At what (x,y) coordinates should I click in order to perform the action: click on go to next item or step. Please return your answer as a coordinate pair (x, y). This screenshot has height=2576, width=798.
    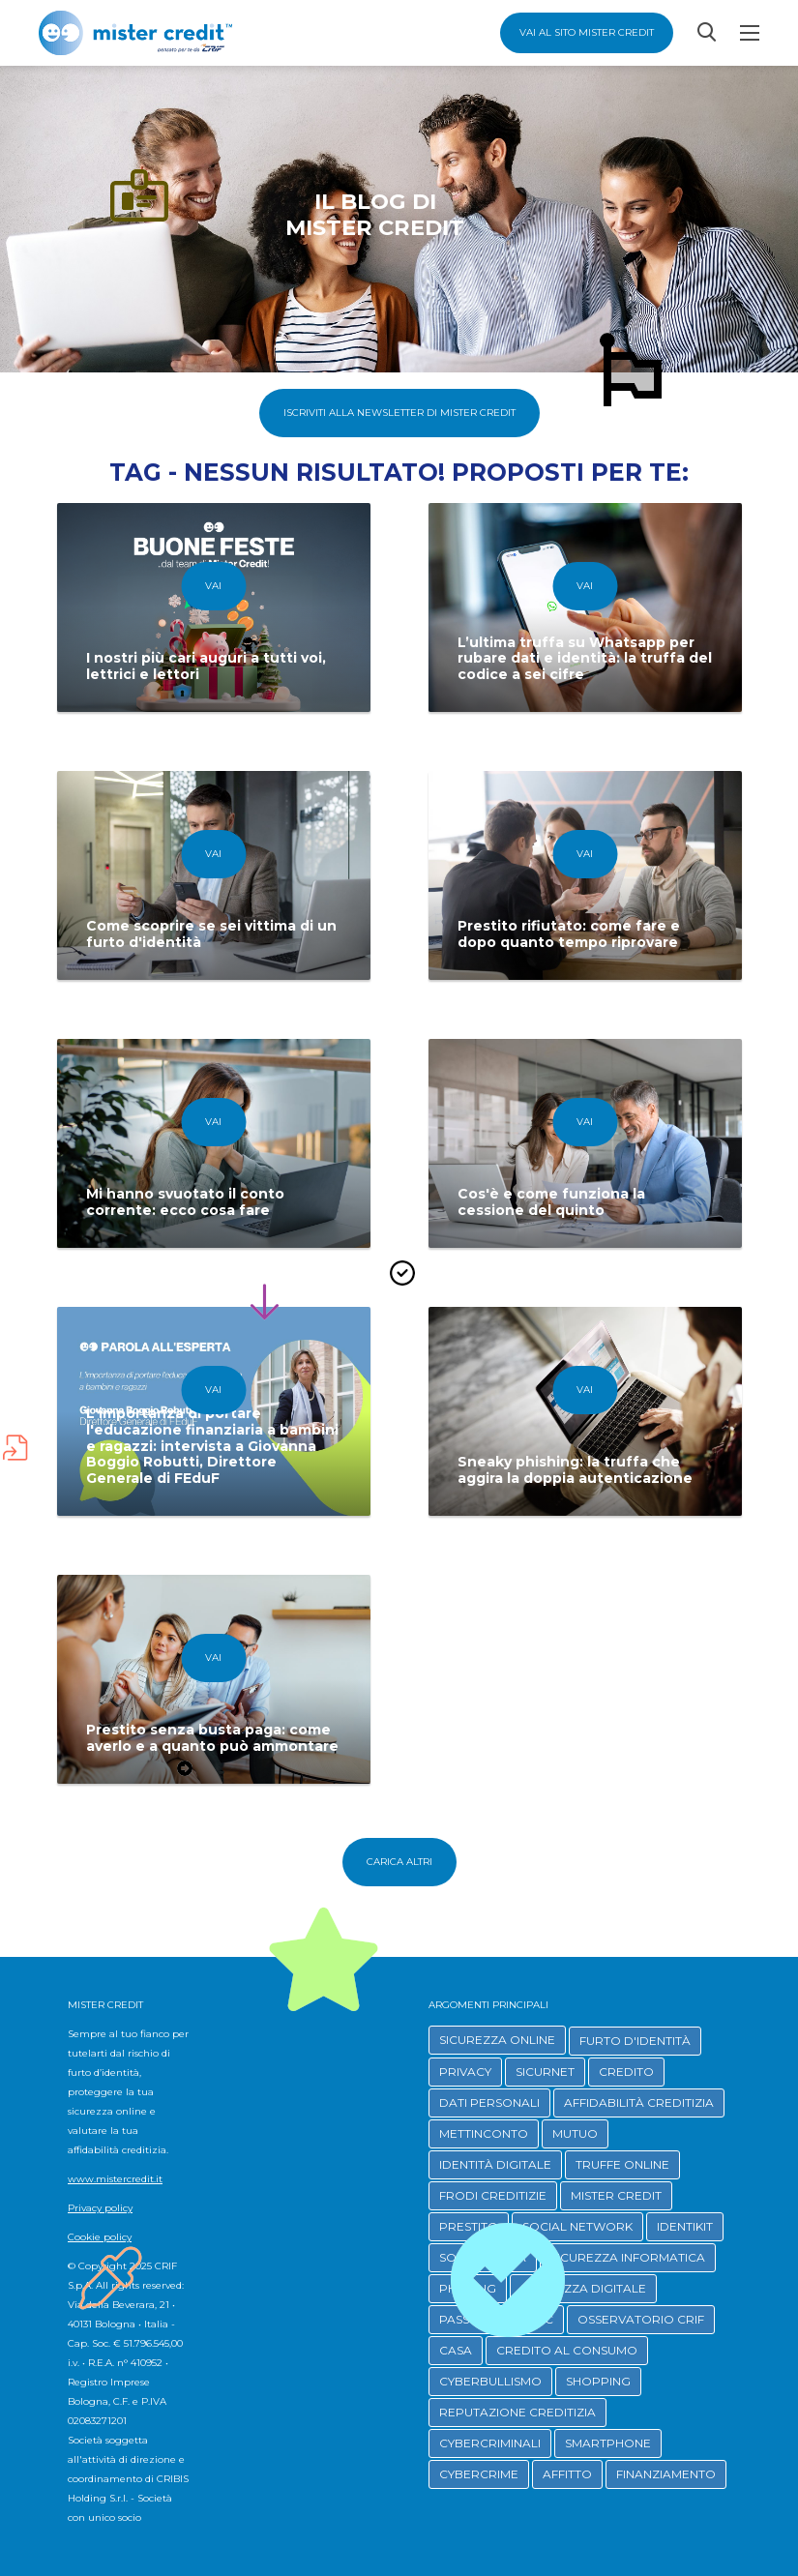
    Looking at the image, I should click on (185, 1768).